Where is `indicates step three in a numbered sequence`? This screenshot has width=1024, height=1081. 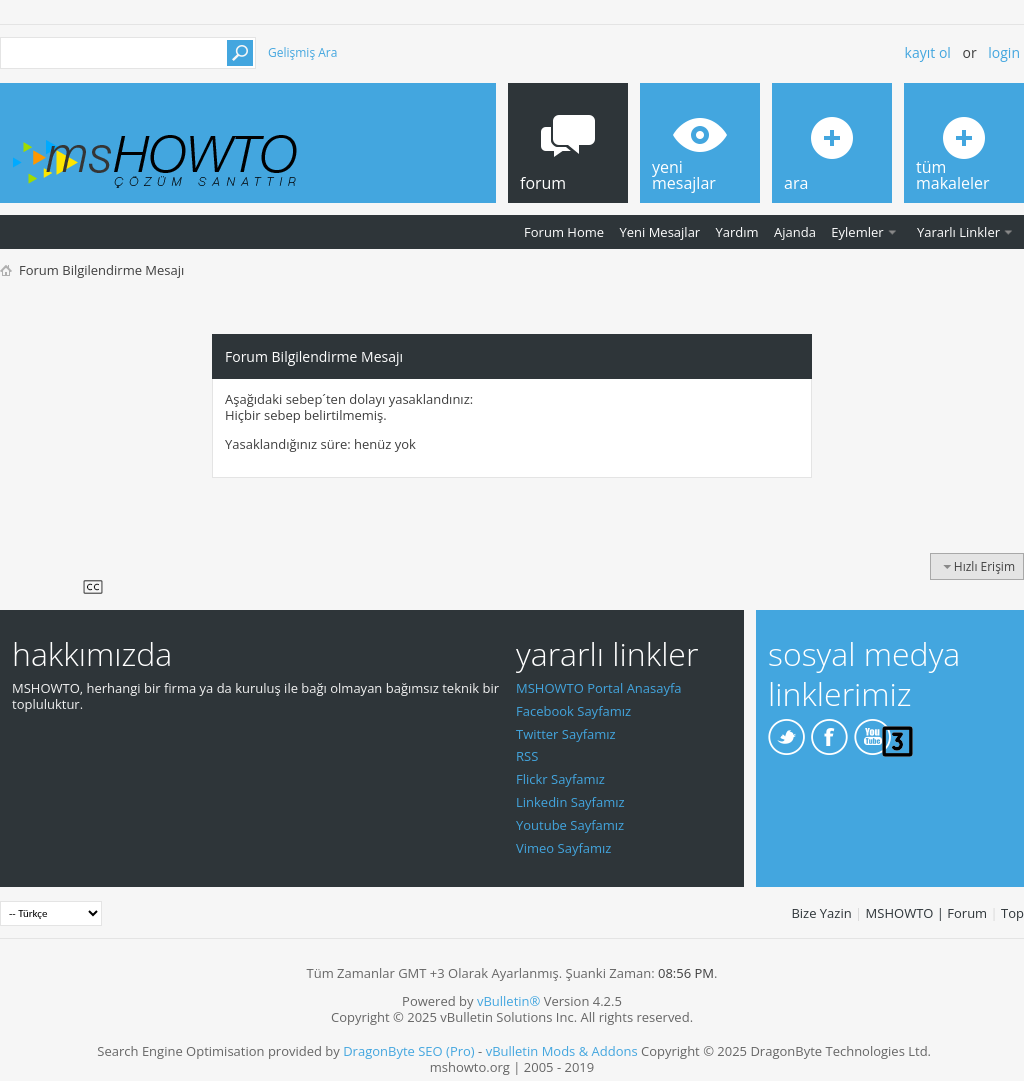 indicates step three in a numbered sequence is located at coordinates (897, 741).